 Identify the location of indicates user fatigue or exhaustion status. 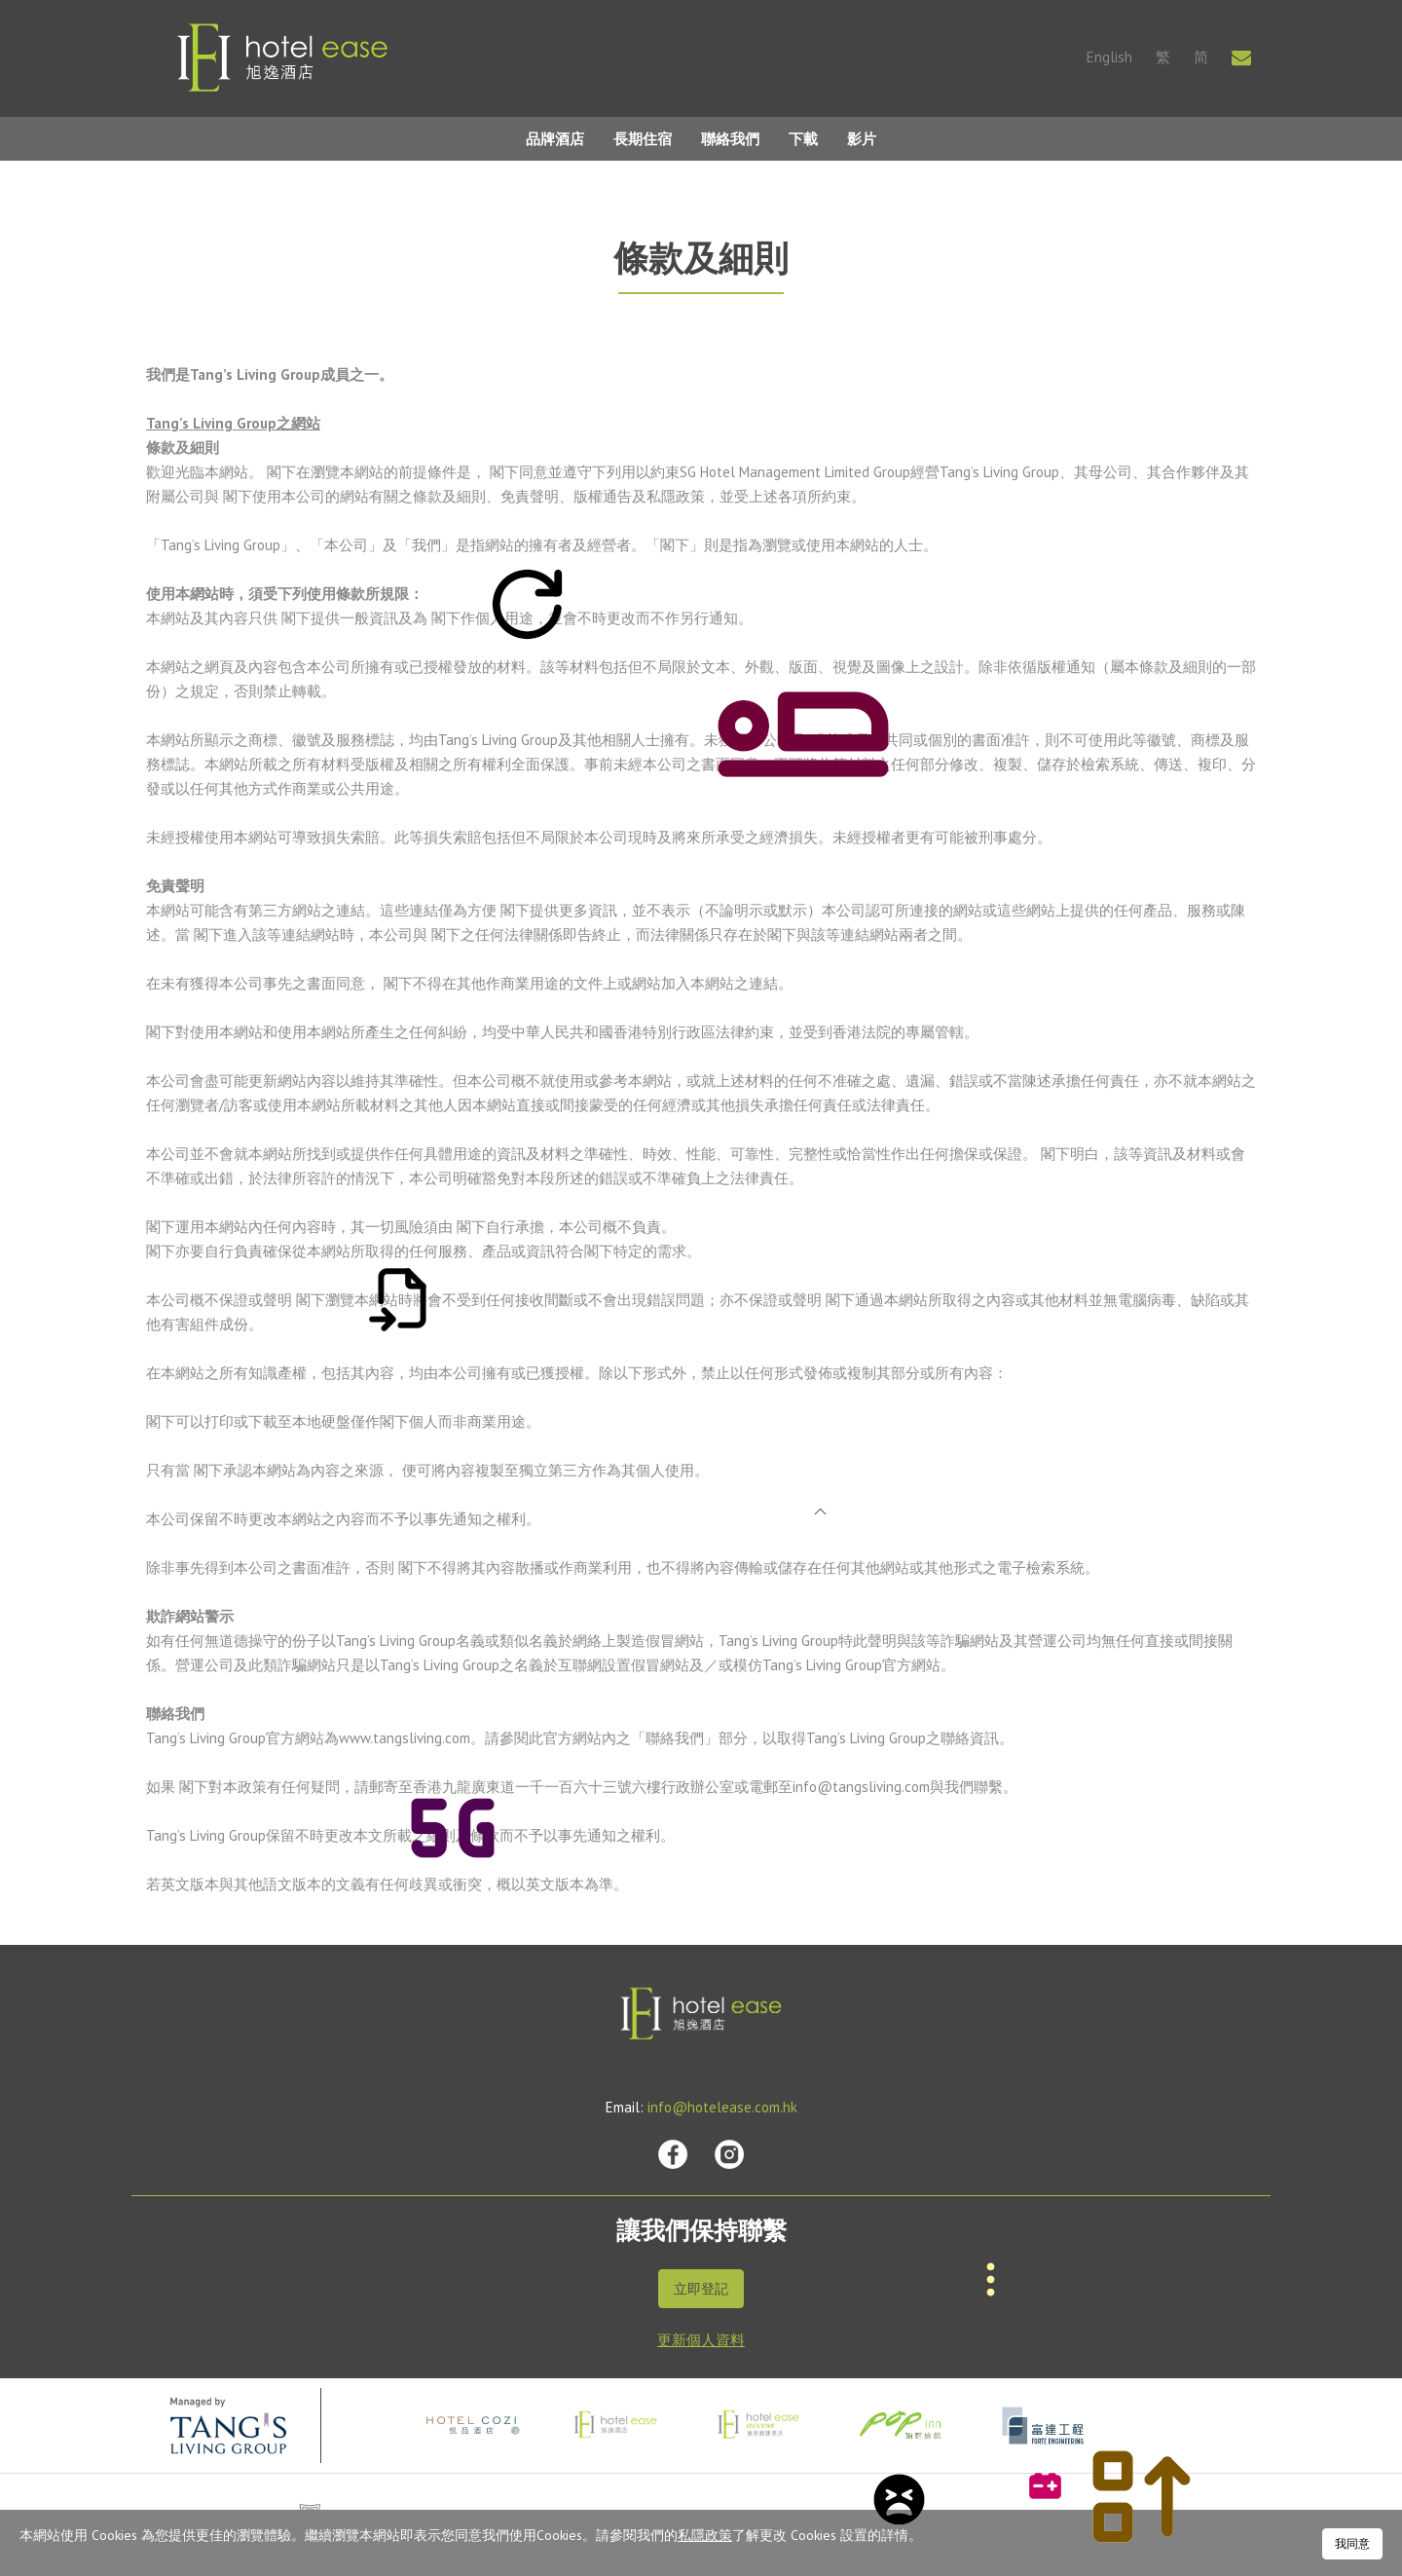
(899, 2499).